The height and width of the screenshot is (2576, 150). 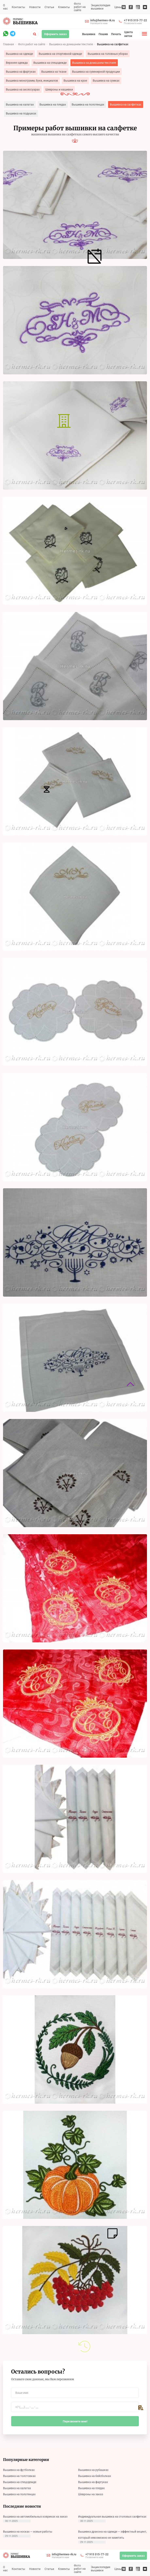 I want to click on no scheduled events or appointments, so click(x=95, y=257).